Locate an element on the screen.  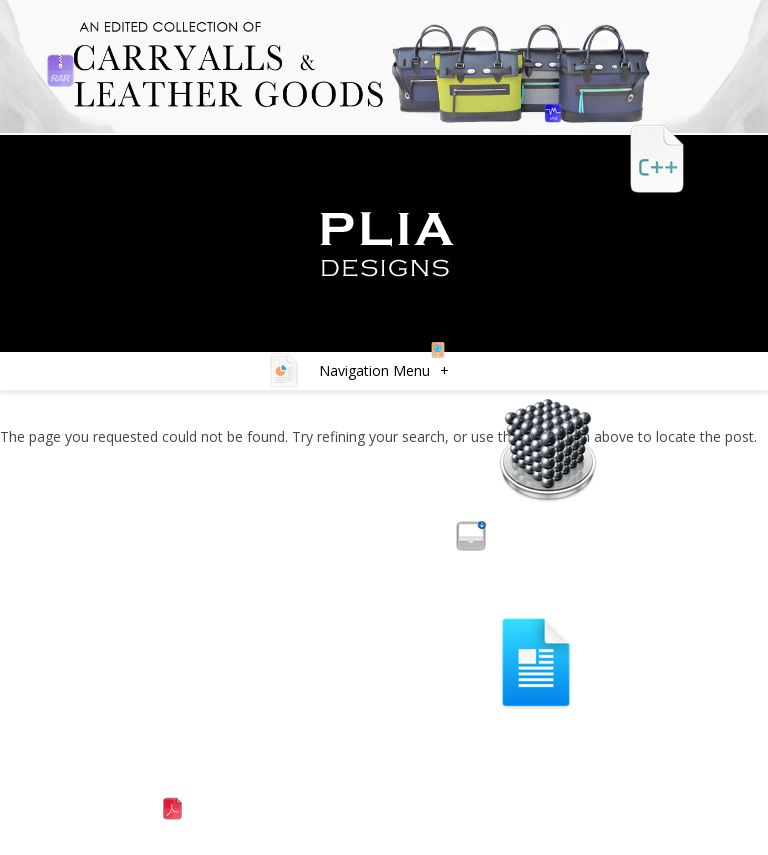
access Xsan storage area network settings is located at coordinates (548, 451).